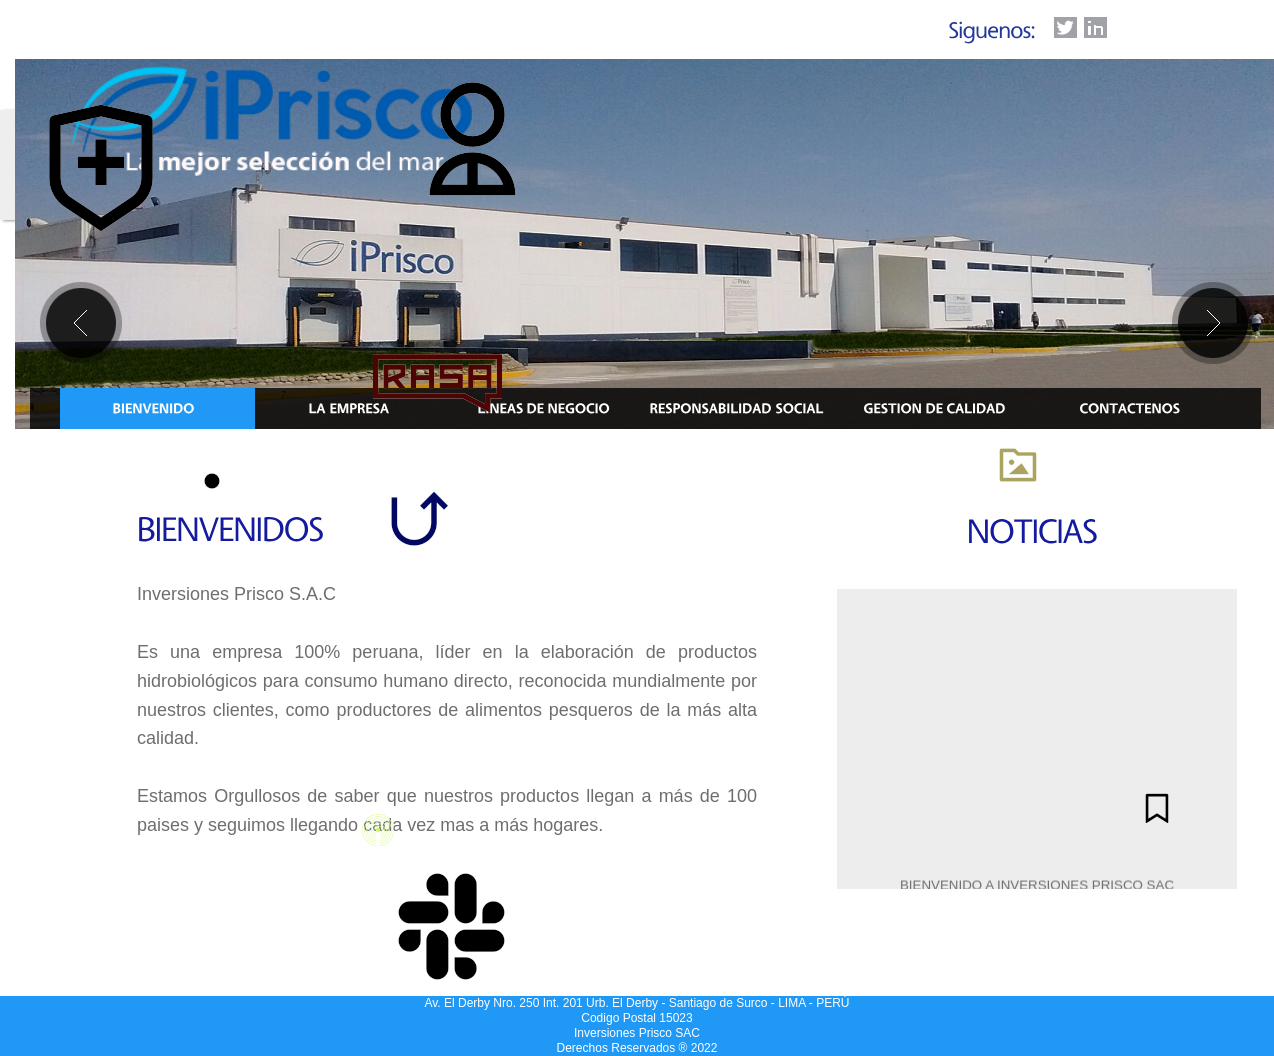 The width and height of the screenshot is (1274, 1056). What do you see at coordinates (437, 383) in the screenshot?
I see `rasa company logo` at bounding box center [437, 383].